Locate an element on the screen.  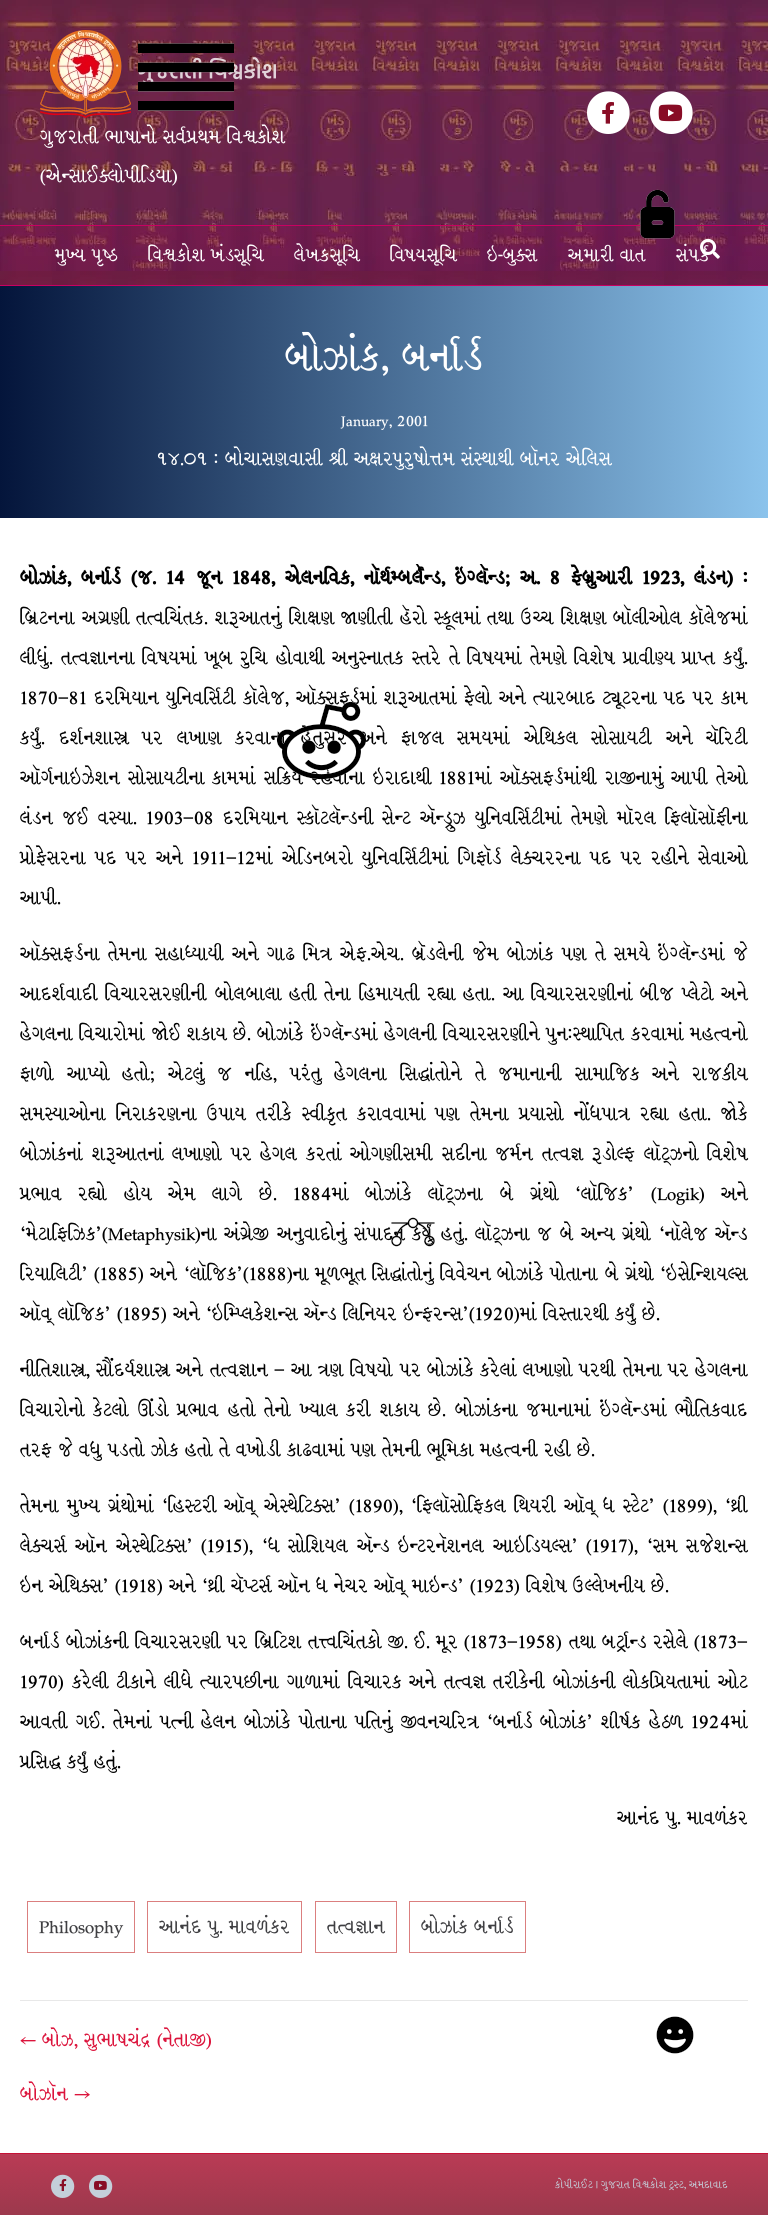
switch to list view is located at coordinates (186, 77).